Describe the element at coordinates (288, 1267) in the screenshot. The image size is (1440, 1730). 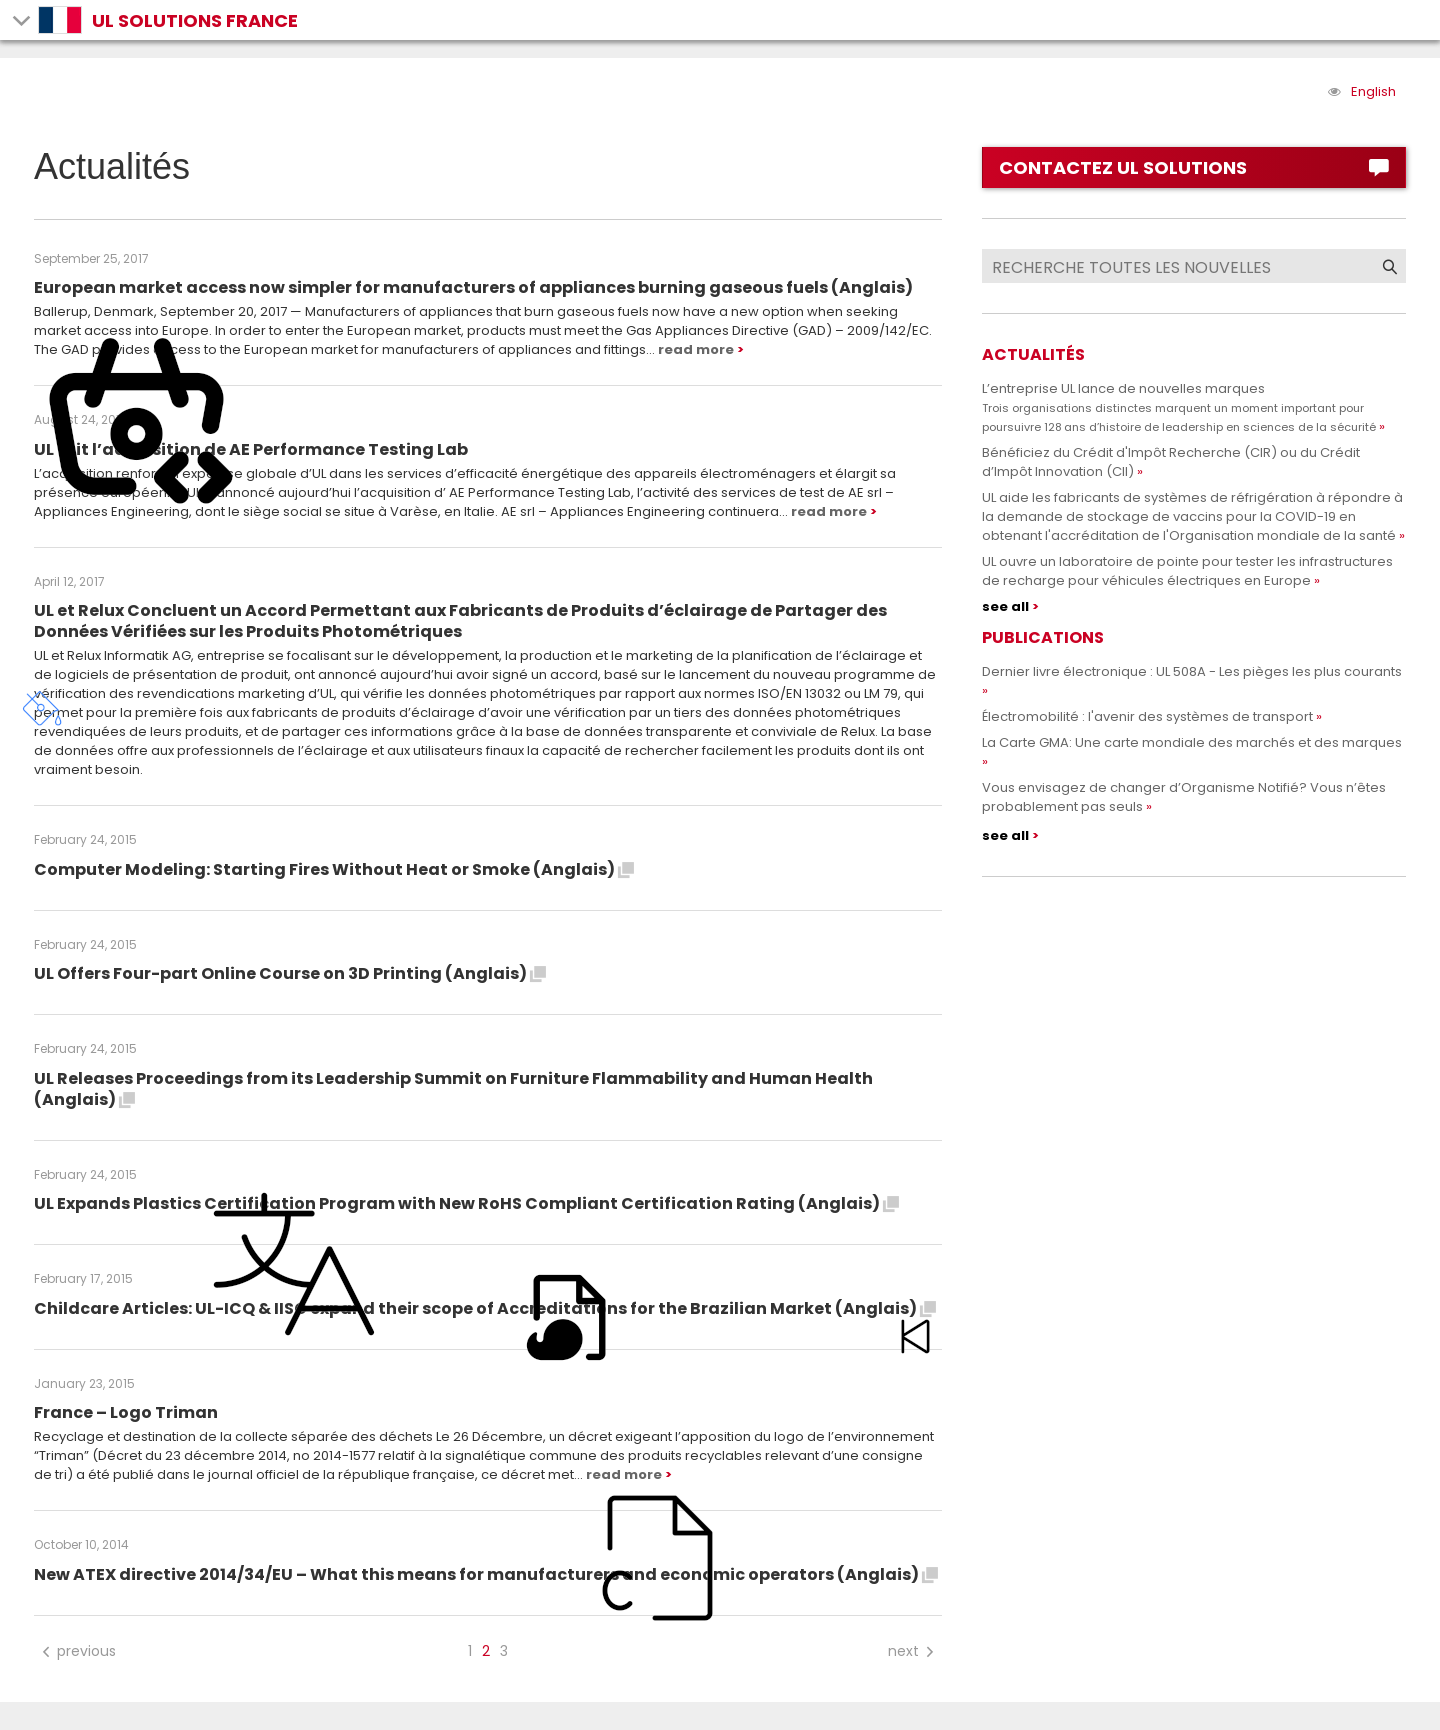
I see `translate text to another language` at that location.